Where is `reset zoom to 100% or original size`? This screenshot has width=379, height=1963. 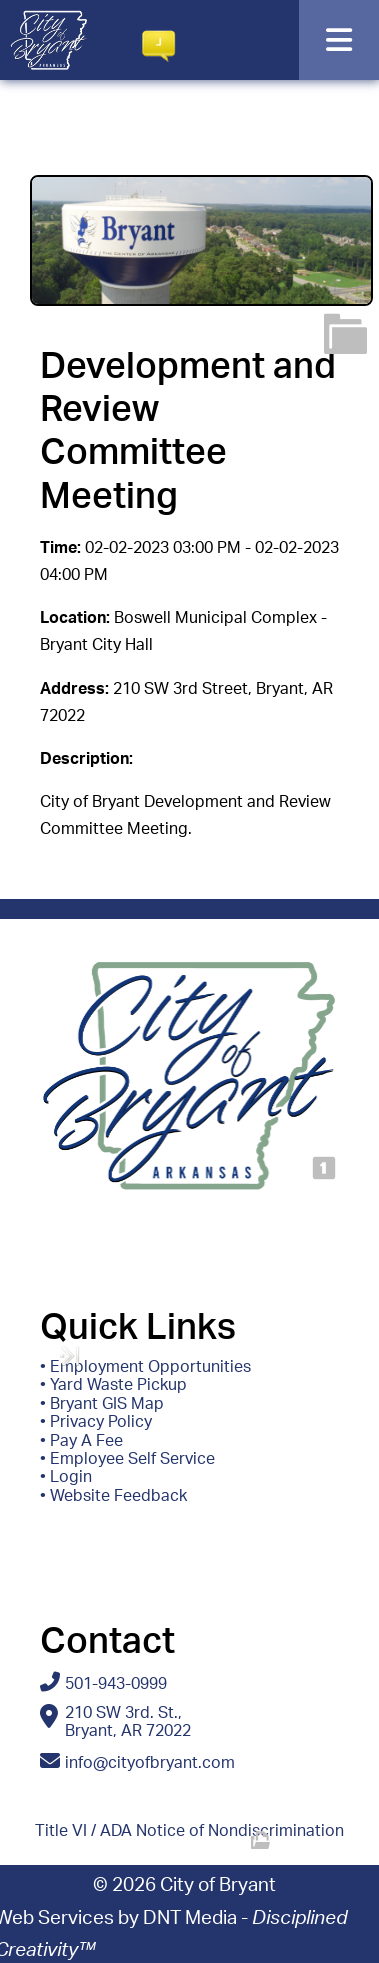 reset zoom to 100% or original size is located at coordinates (324, 1168).